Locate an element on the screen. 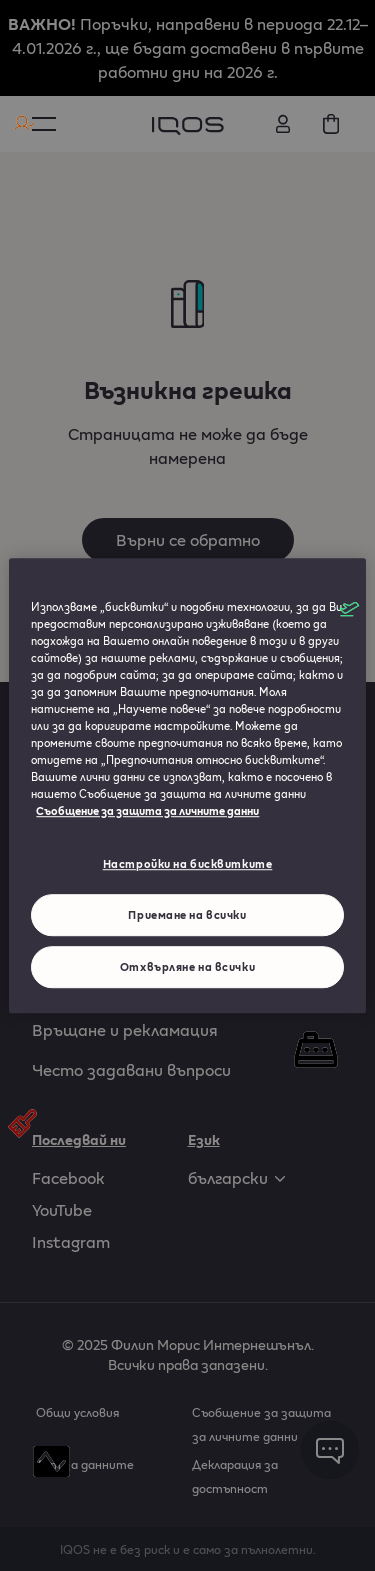 The image size is (375, 1571). access painting or drawing tools is located at coordinates (23, 1123).